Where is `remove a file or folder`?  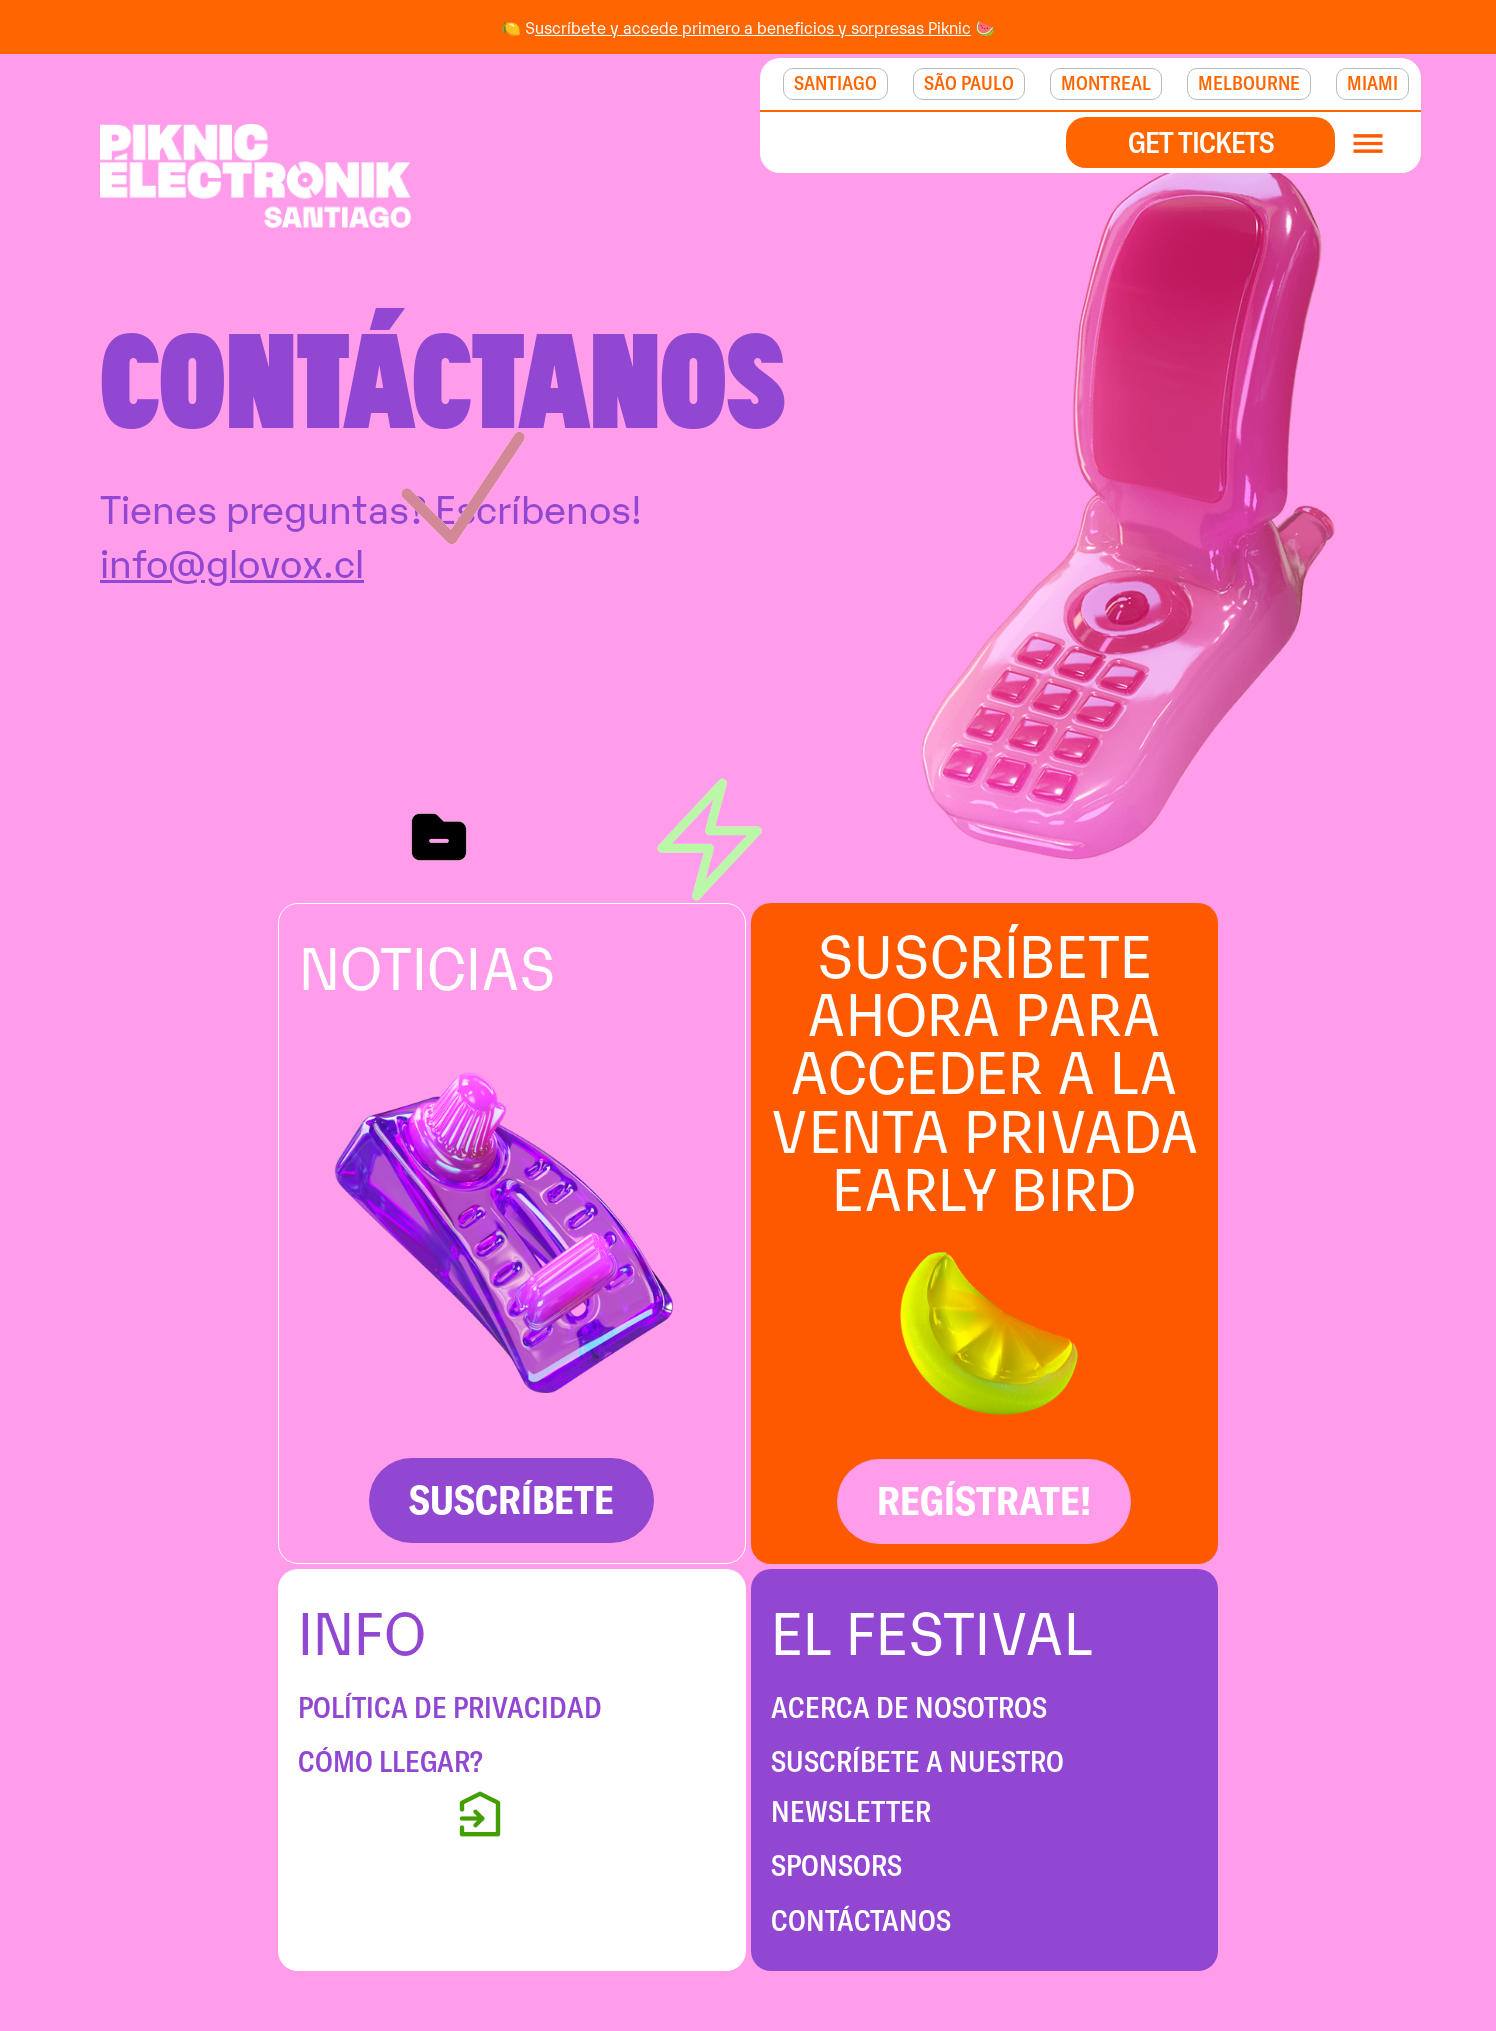 remove a file or folder is located at coordinates (439, 837).